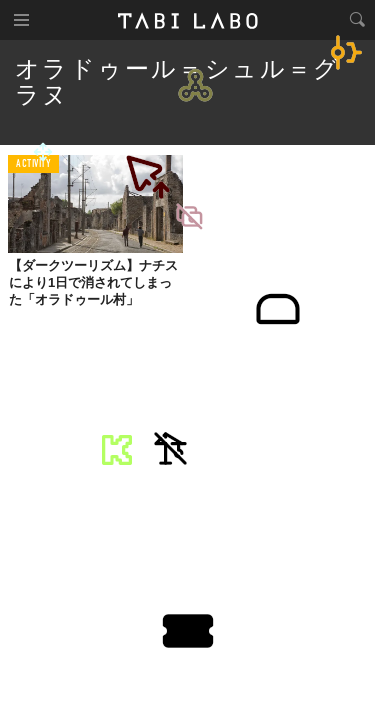  What do you see at coordinates (278, 309) in the screenshot?
I see `indicates a tab or panel header element` at bounding box center [278, 309].